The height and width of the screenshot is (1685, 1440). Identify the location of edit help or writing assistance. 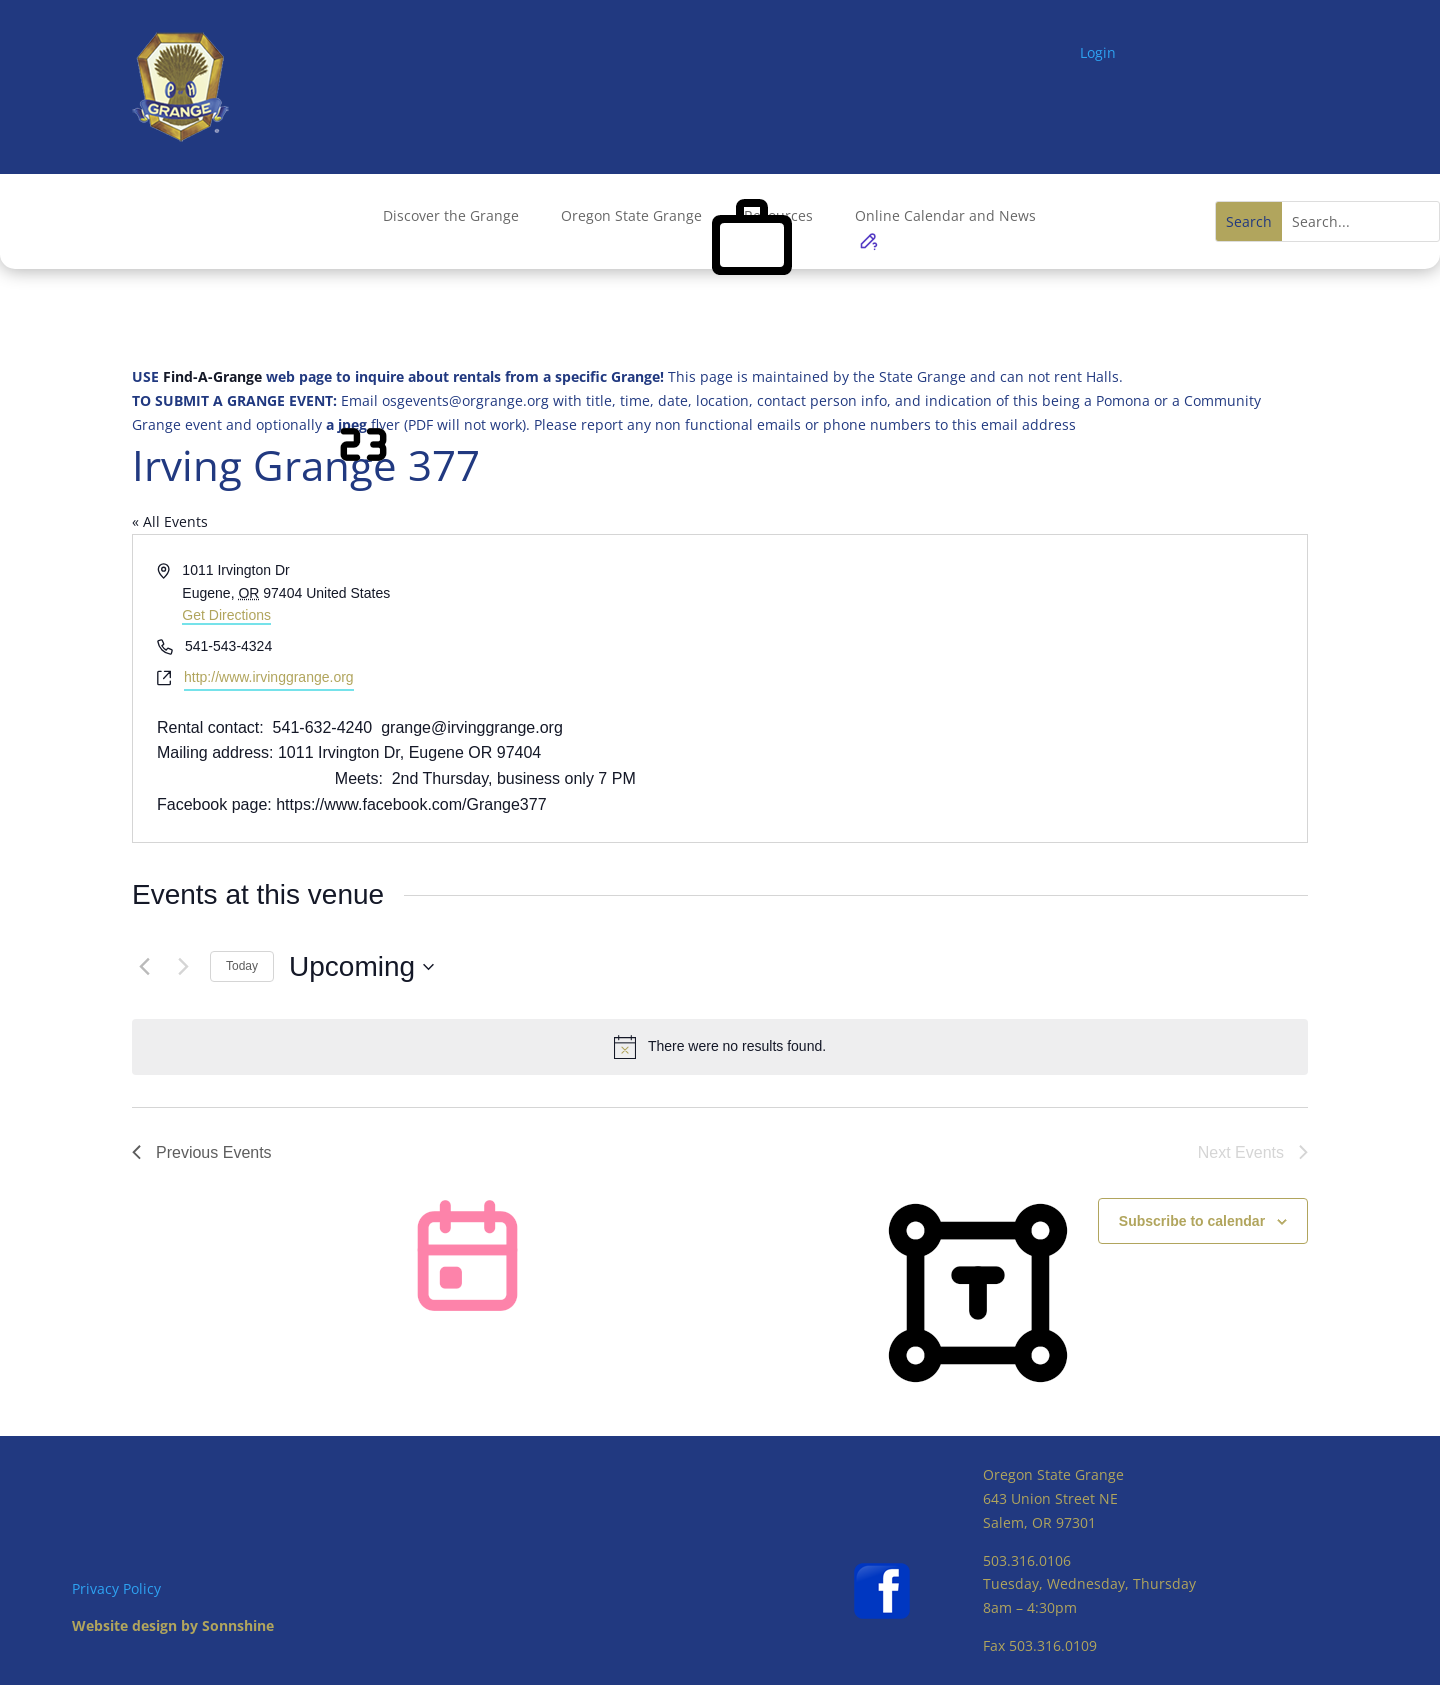
(868, 240).